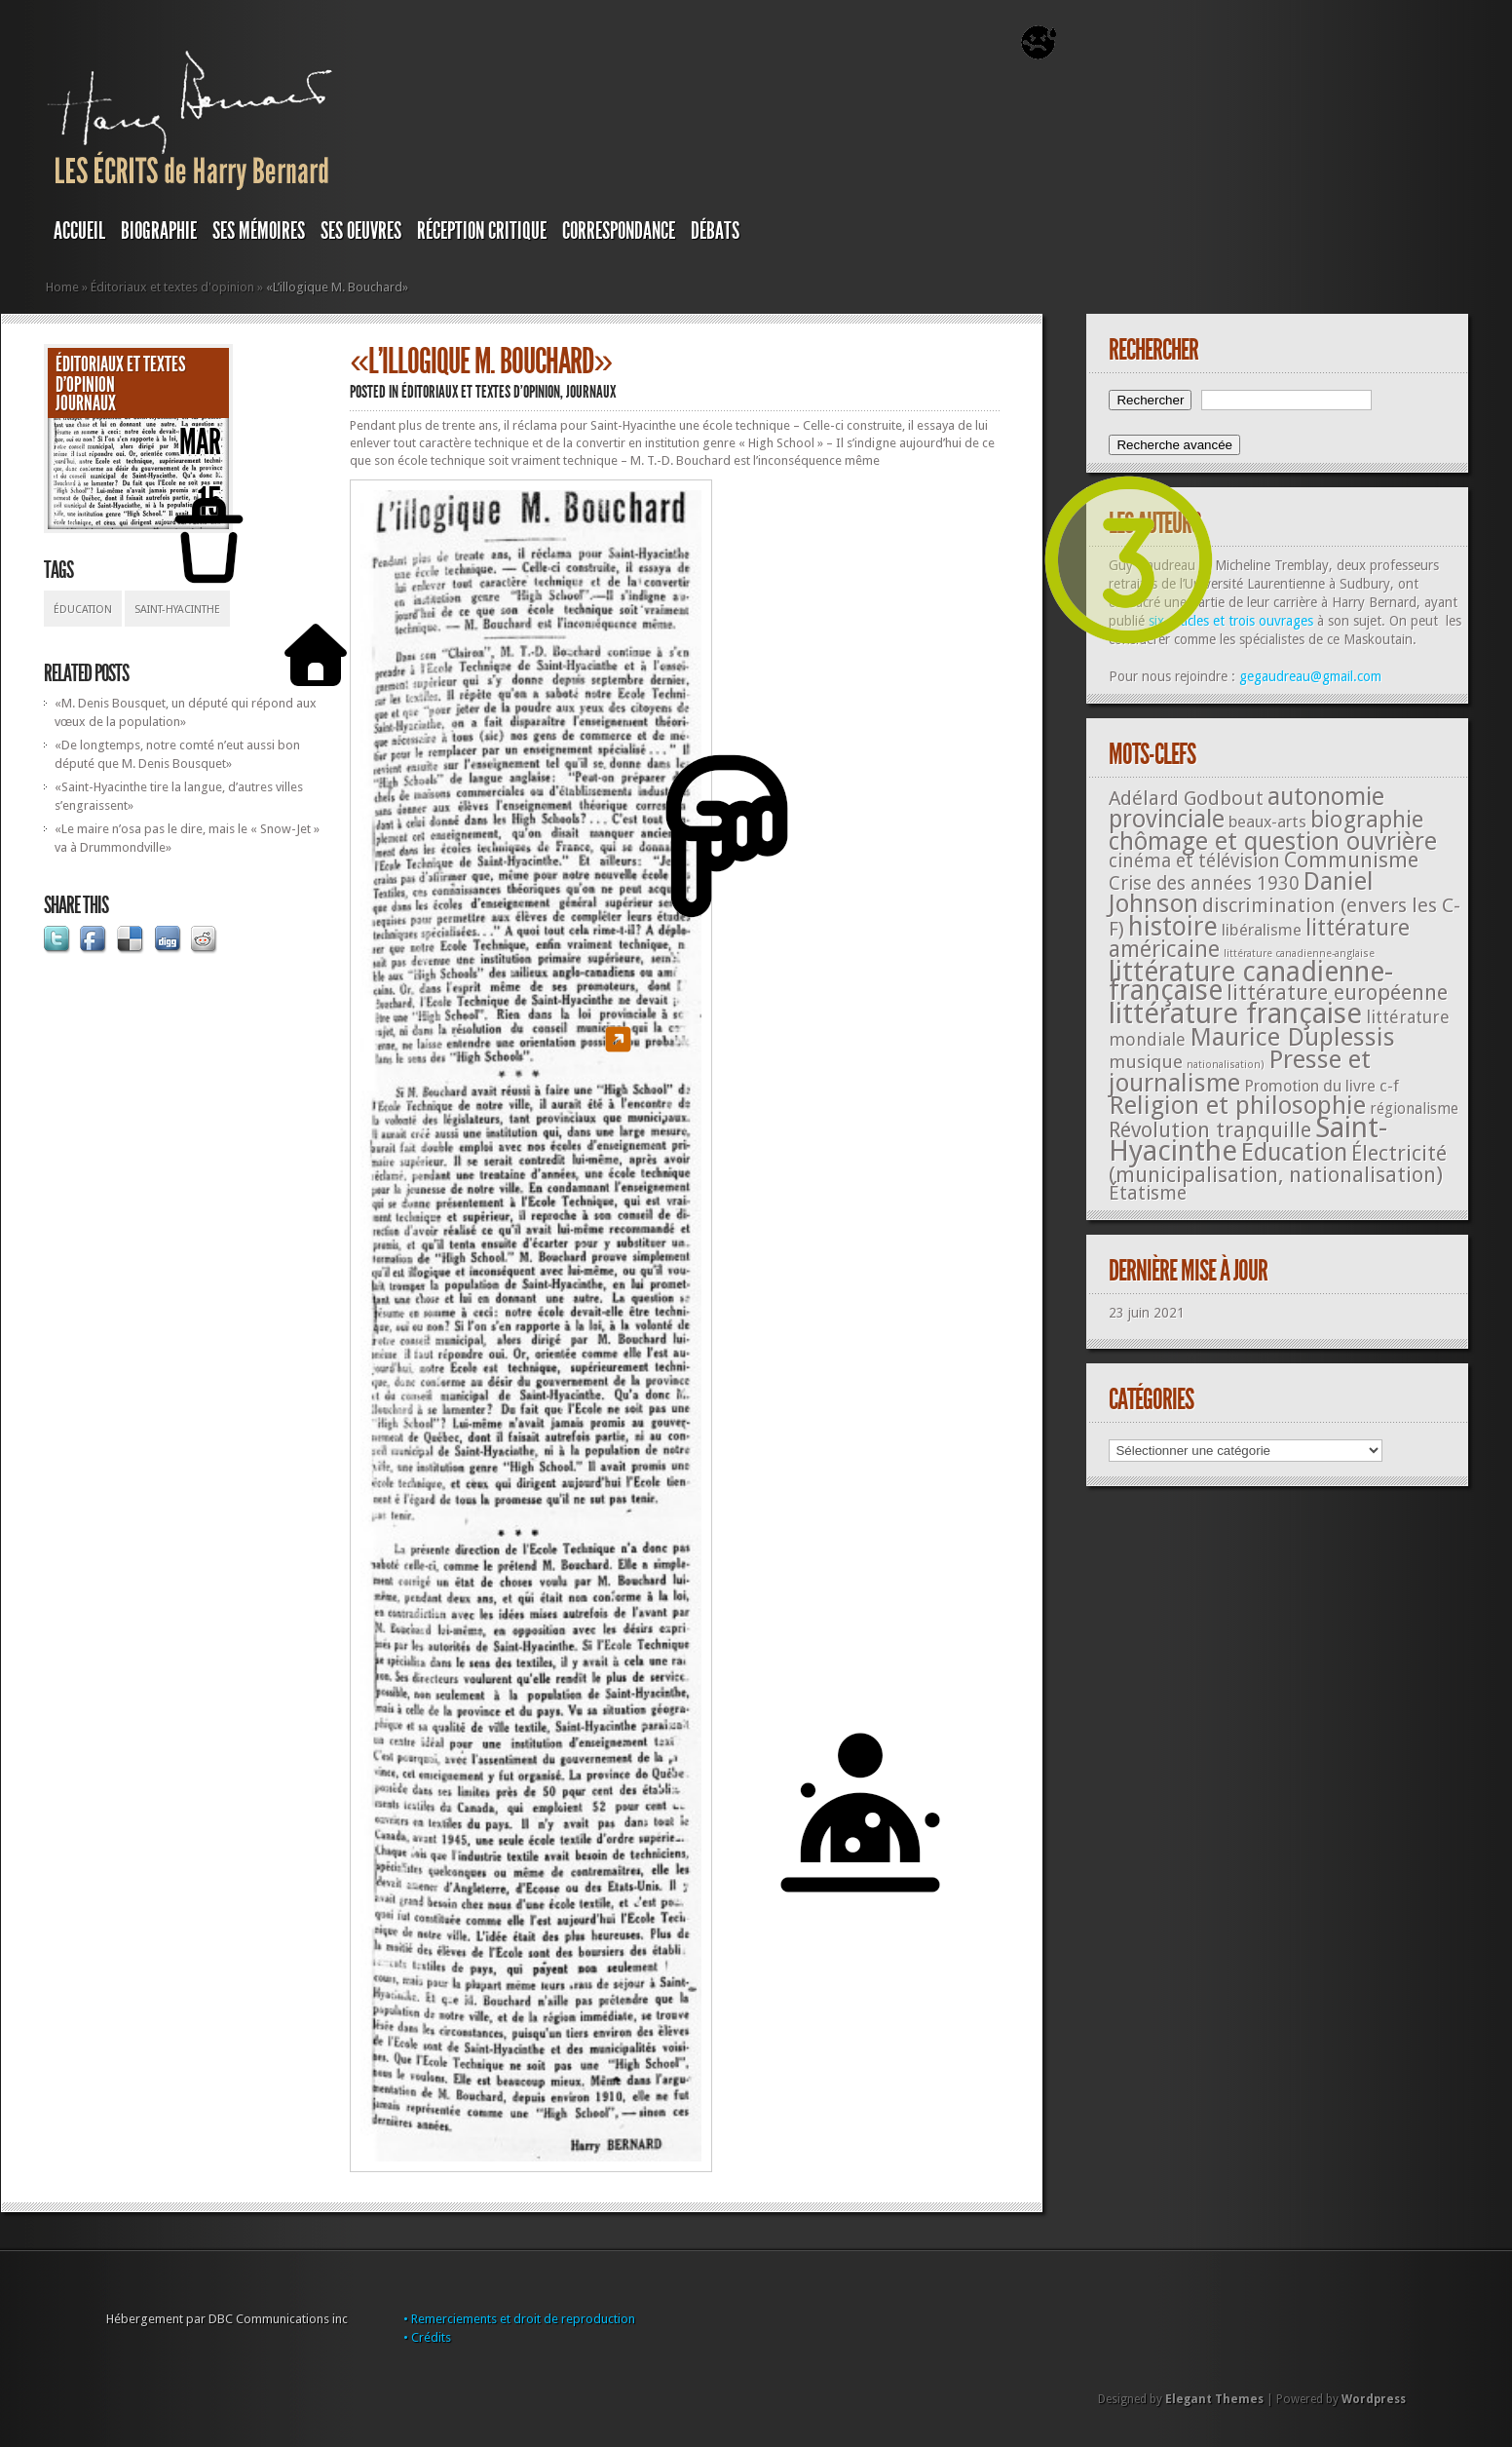  I want to click on navigate to home screen, so click(316, 655).